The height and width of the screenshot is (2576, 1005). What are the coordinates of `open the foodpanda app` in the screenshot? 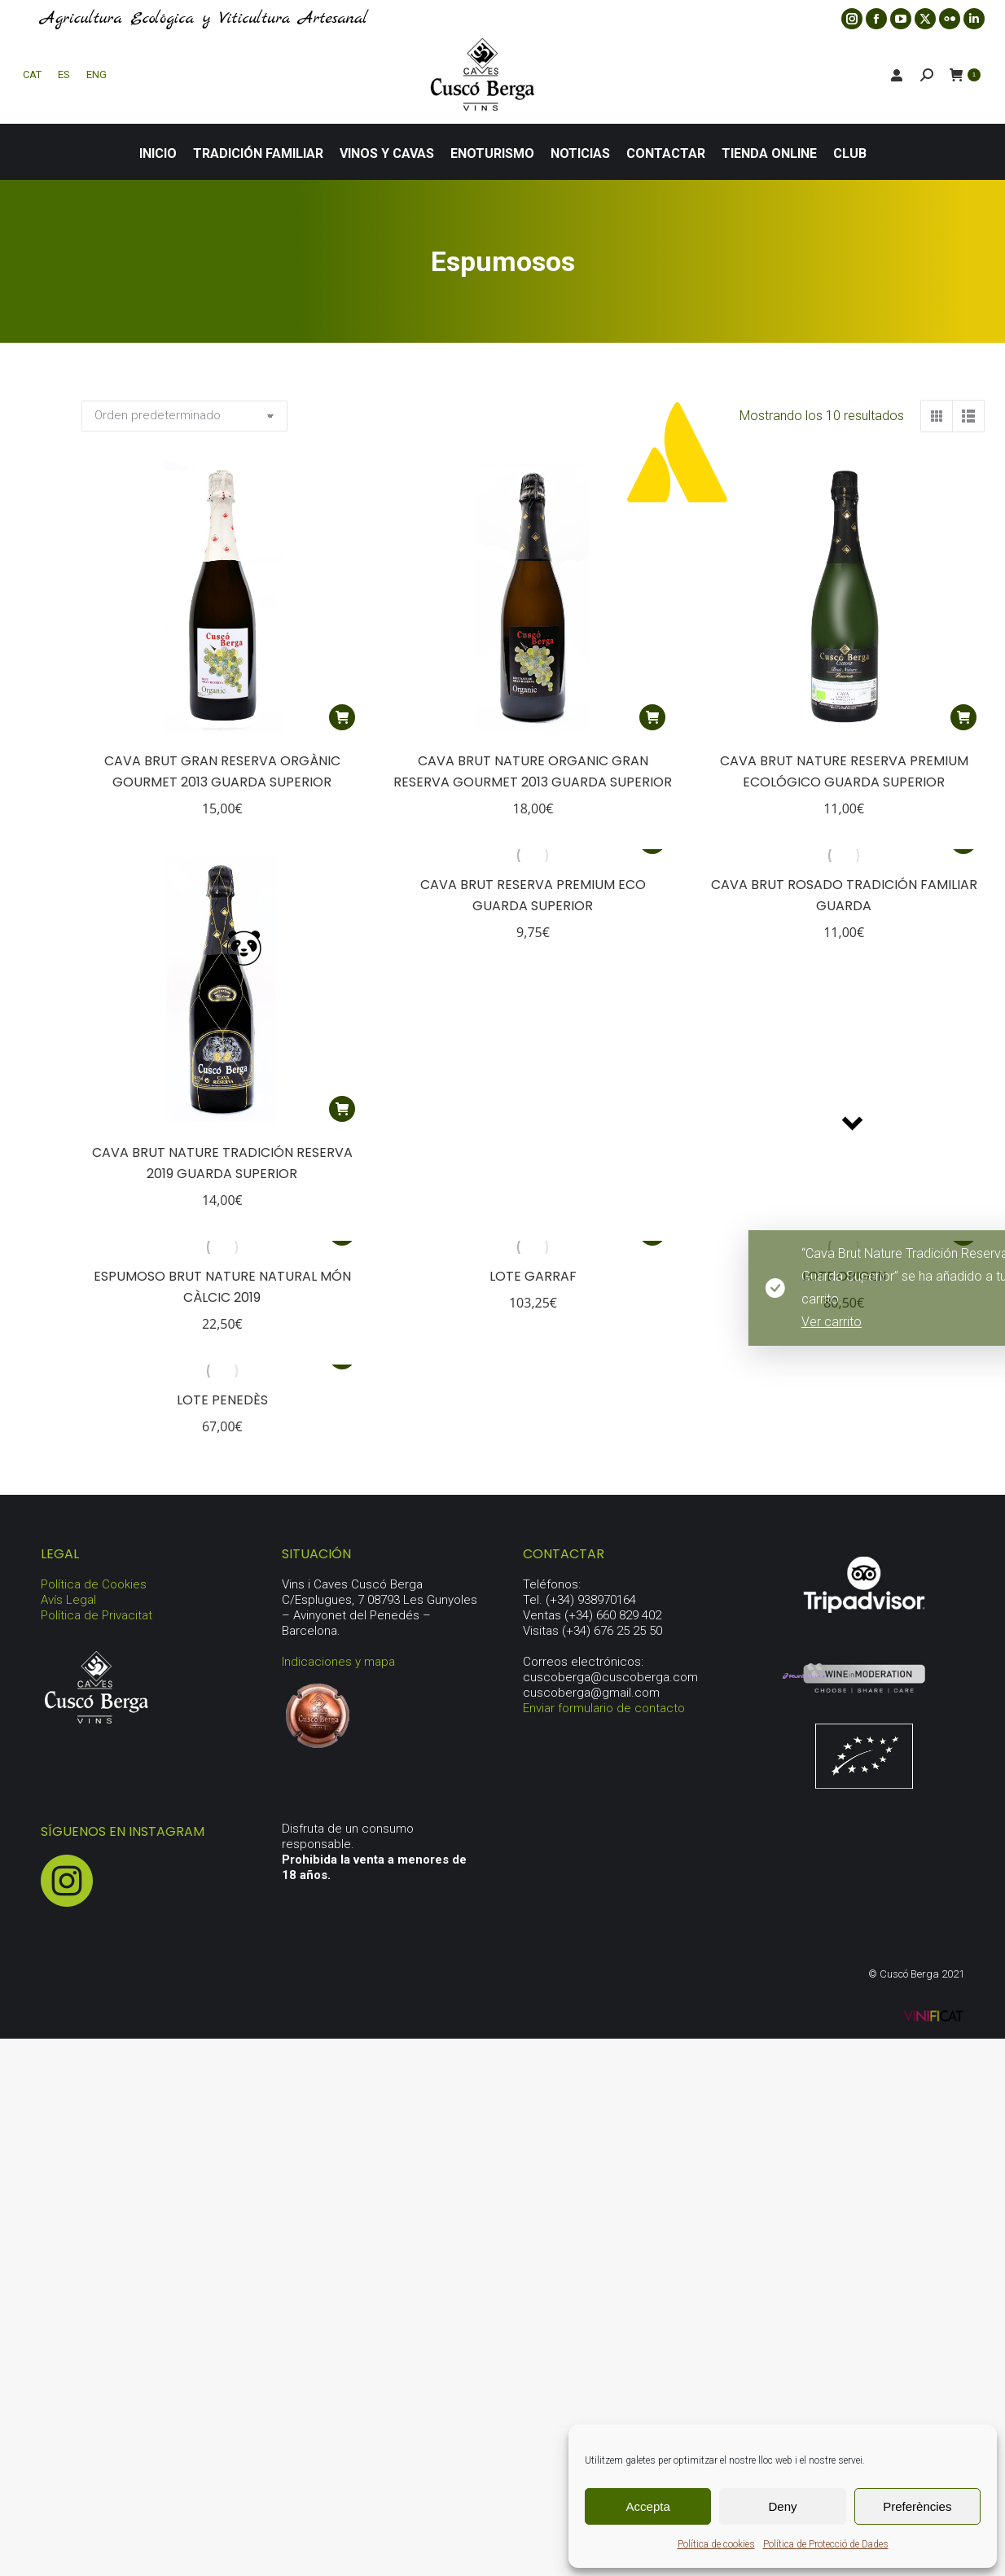 It's located at (244, 948).